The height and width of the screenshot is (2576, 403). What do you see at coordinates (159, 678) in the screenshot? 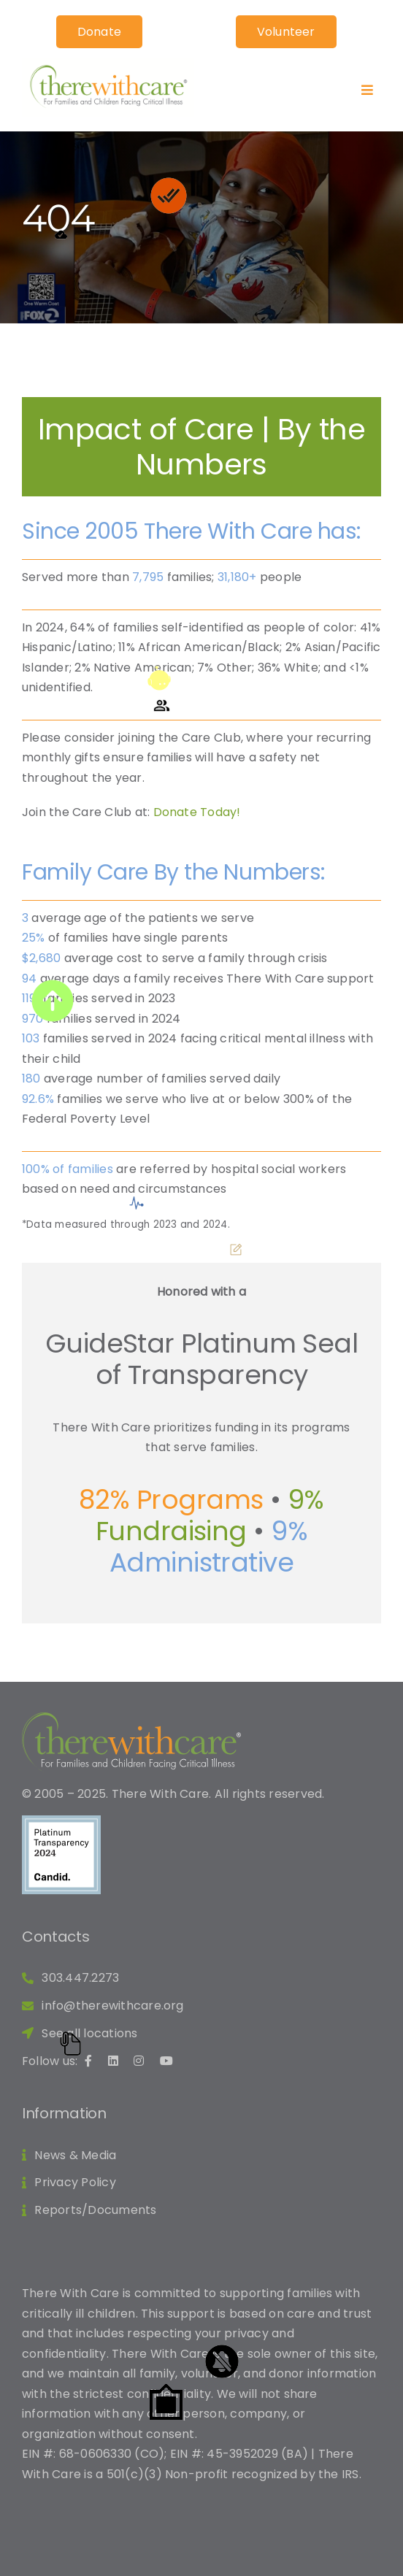
I see `ionitron mascot logo for ionic framework` at bounding box center [159, 678].